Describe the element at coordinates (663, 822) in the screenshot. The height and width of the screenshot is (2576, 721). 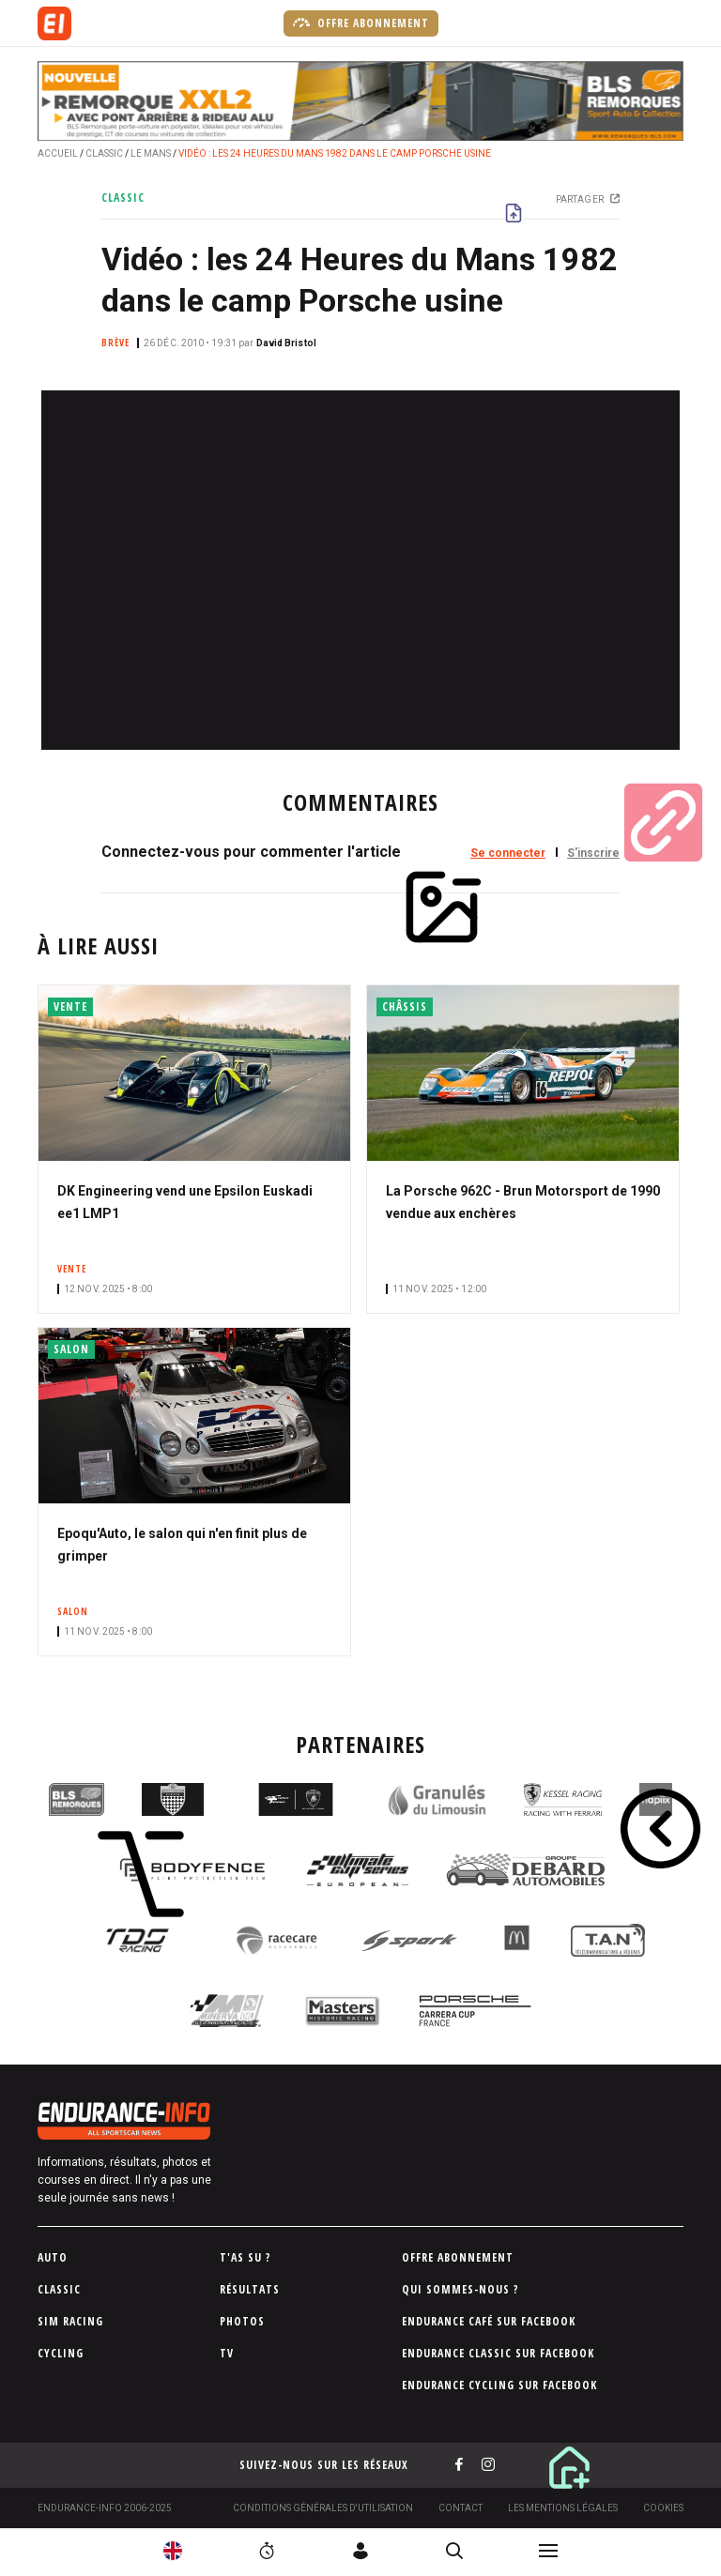
I see `copy link to clipboard` at that location.